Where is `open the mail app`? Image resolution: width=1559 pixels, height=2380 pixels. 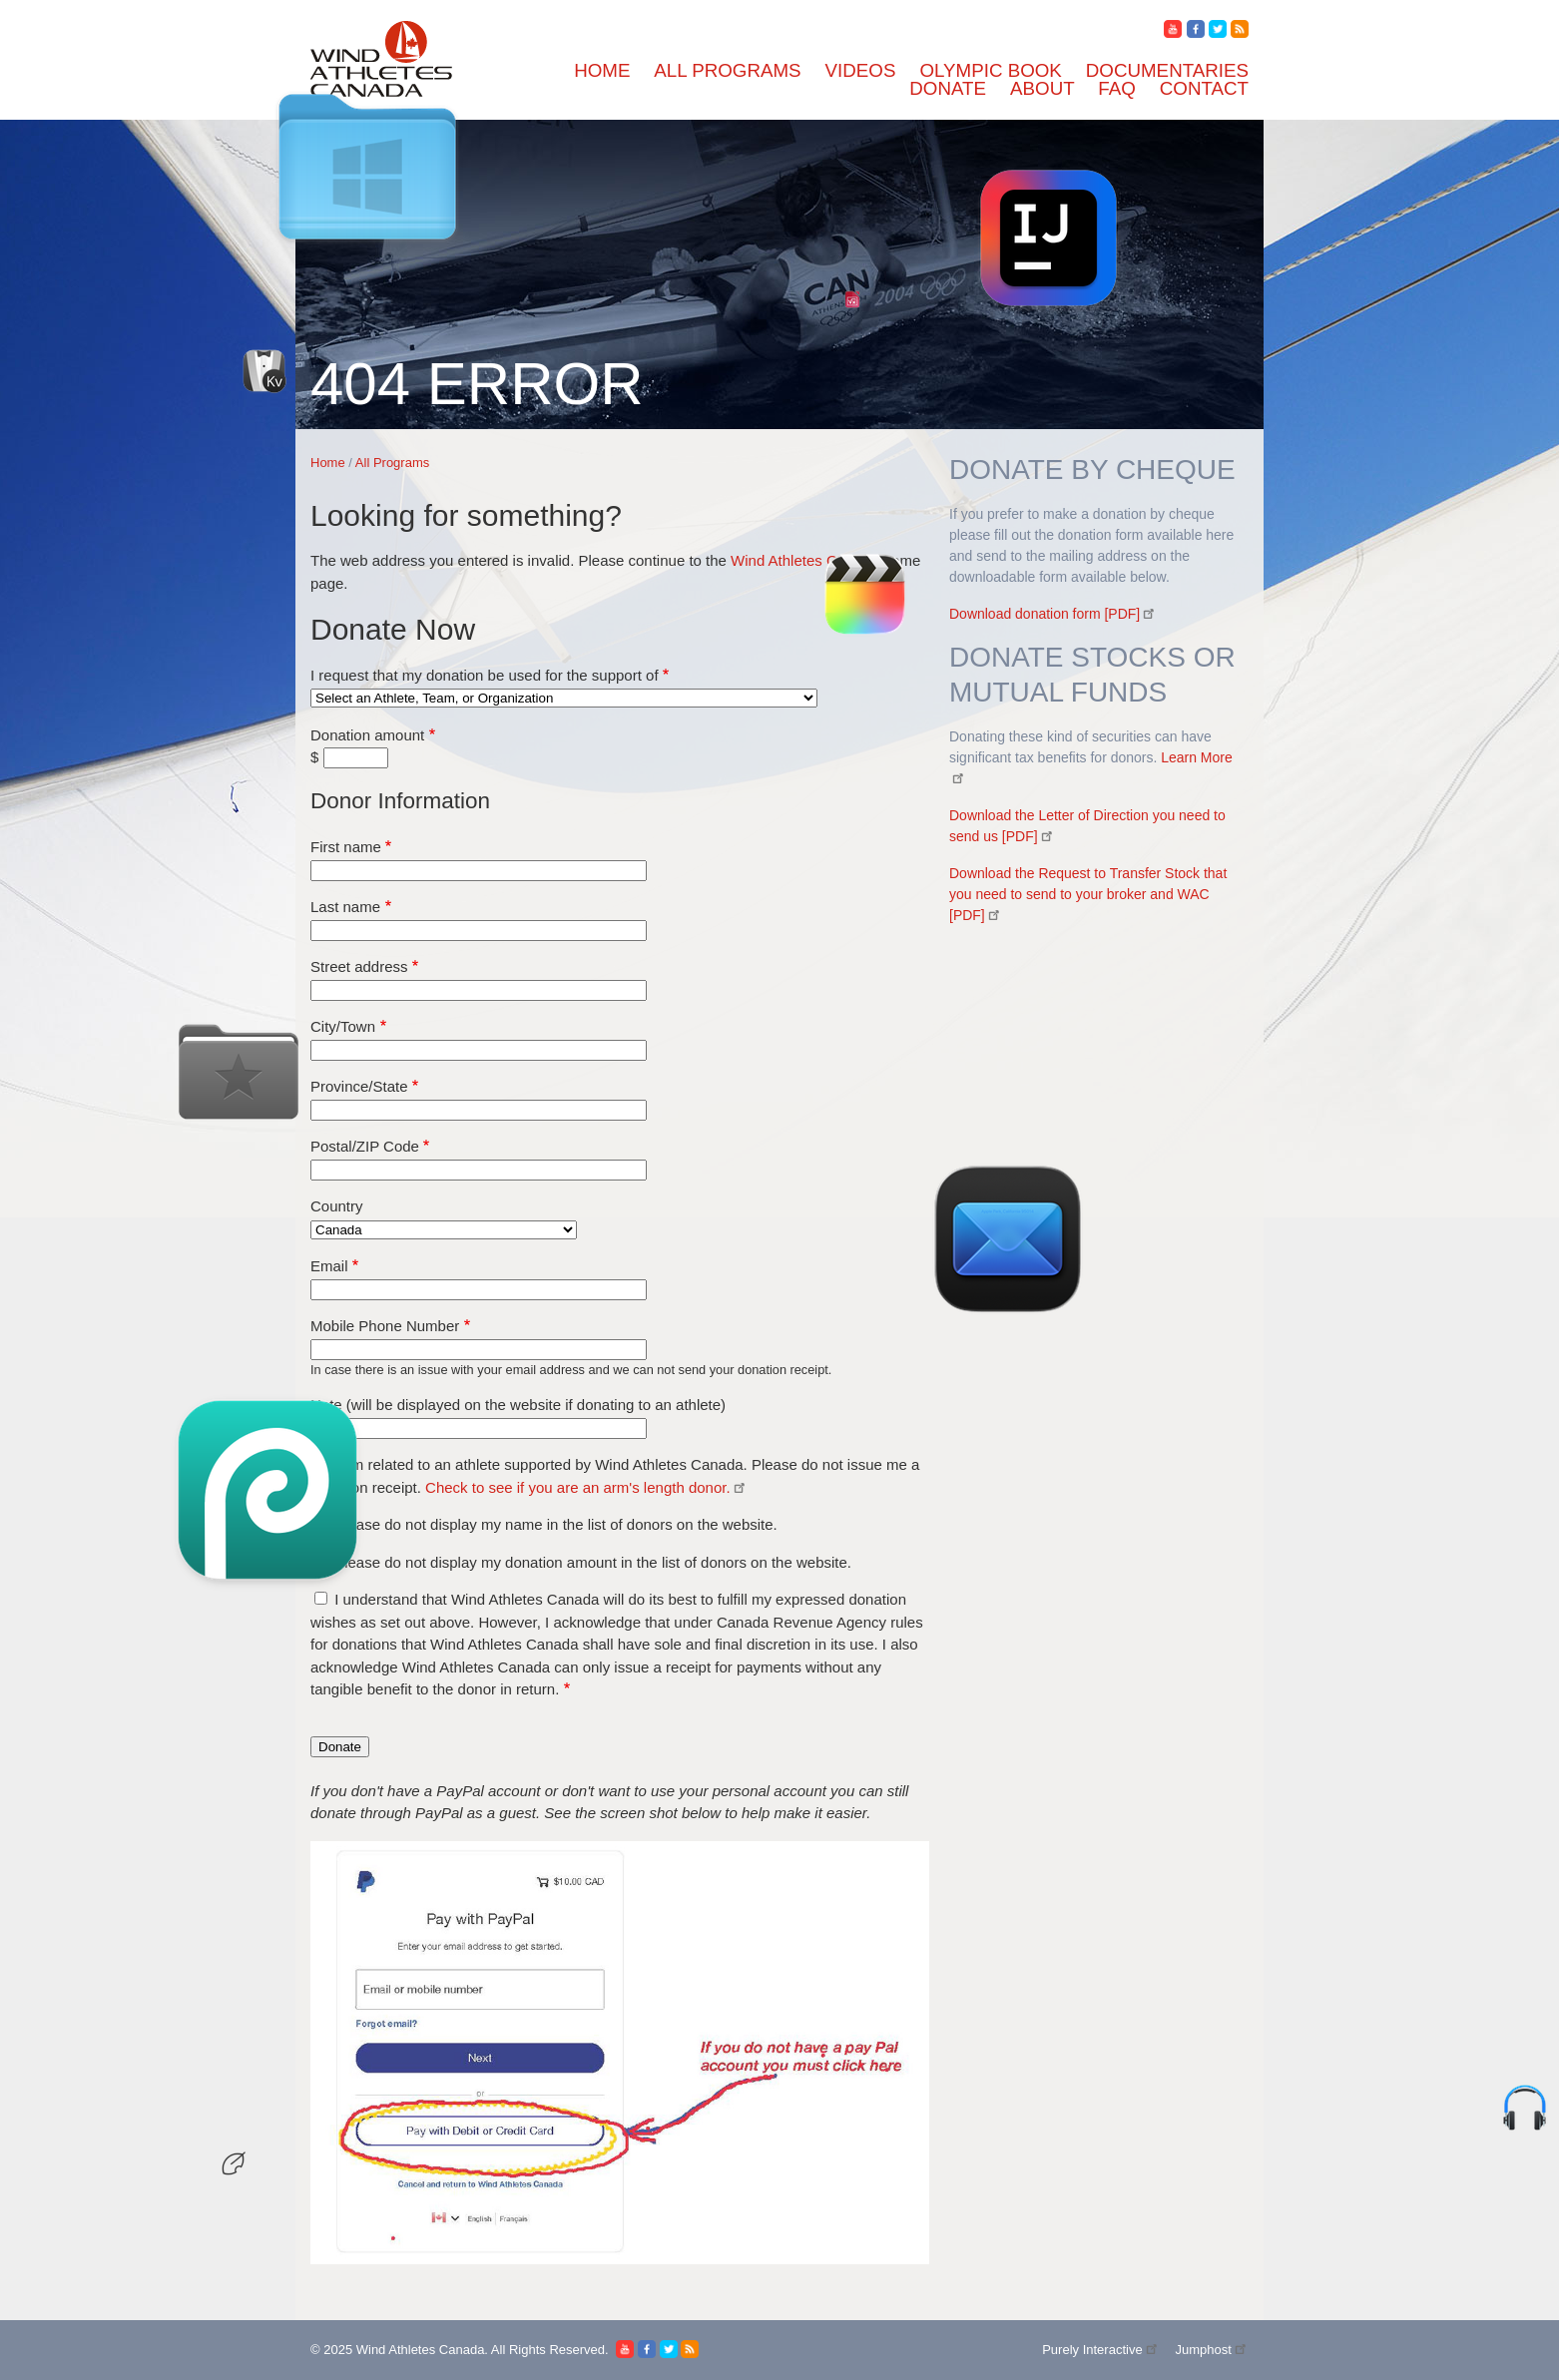
open the mail app is located at coordinates (1007, 1238).